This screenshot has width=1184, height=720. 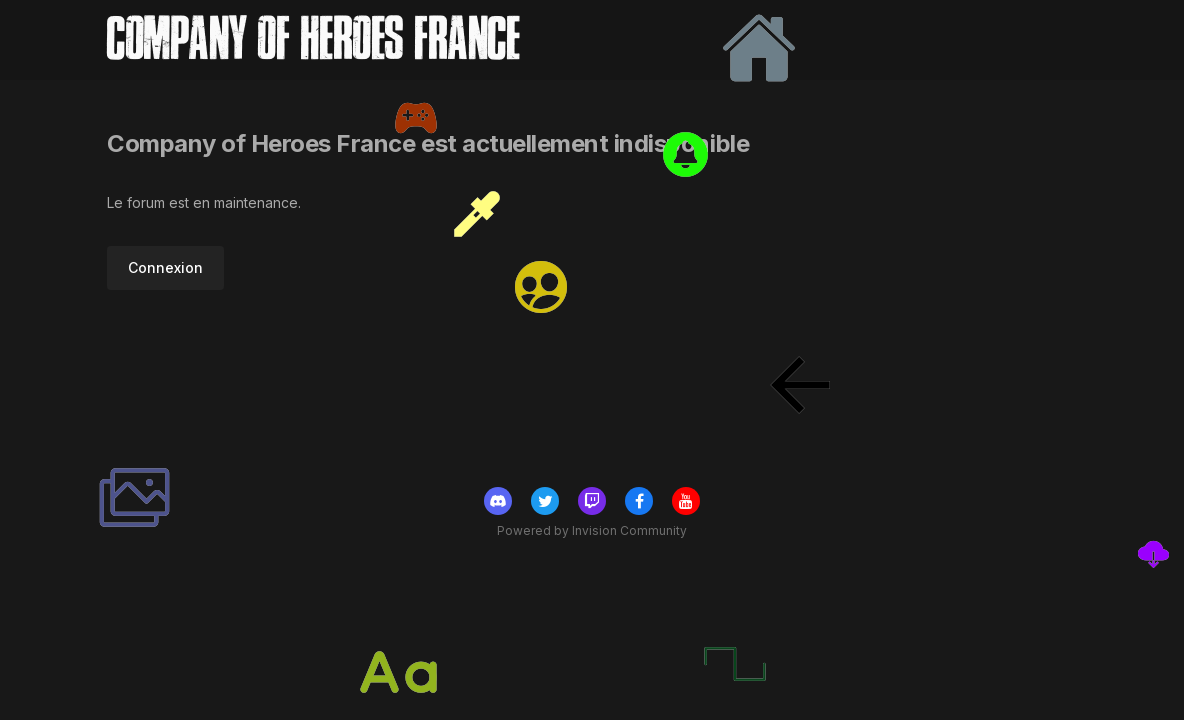 What do you see at coordinates (801, 385) in the screenshot?
I see `go back to the previous screen` at bounding box center [801, 385].